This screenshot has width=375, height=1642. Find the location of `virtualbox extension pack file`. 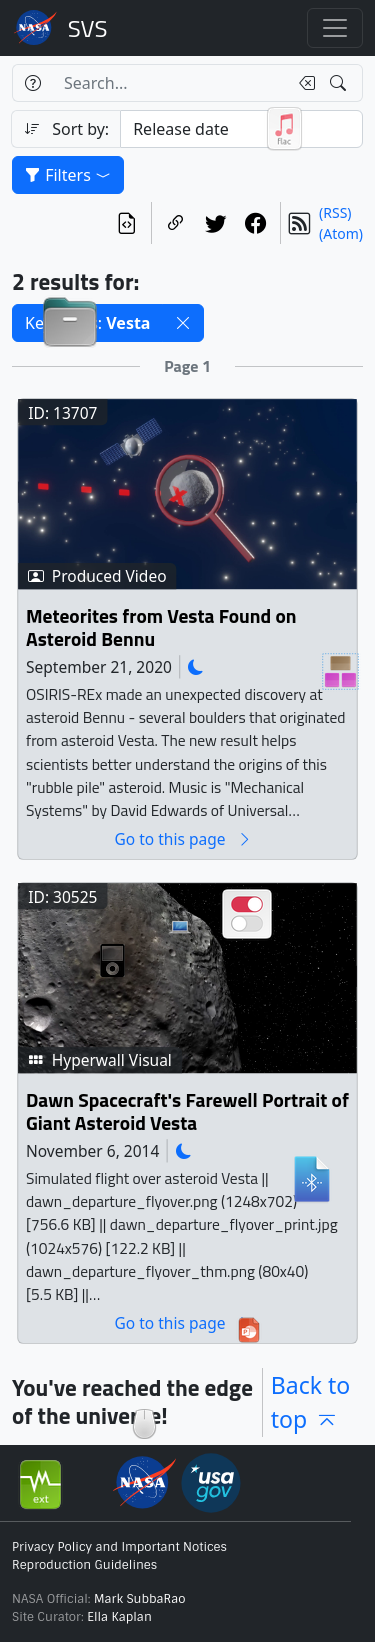

virtualbox extension pack file is located at coordinates (40, 1484).